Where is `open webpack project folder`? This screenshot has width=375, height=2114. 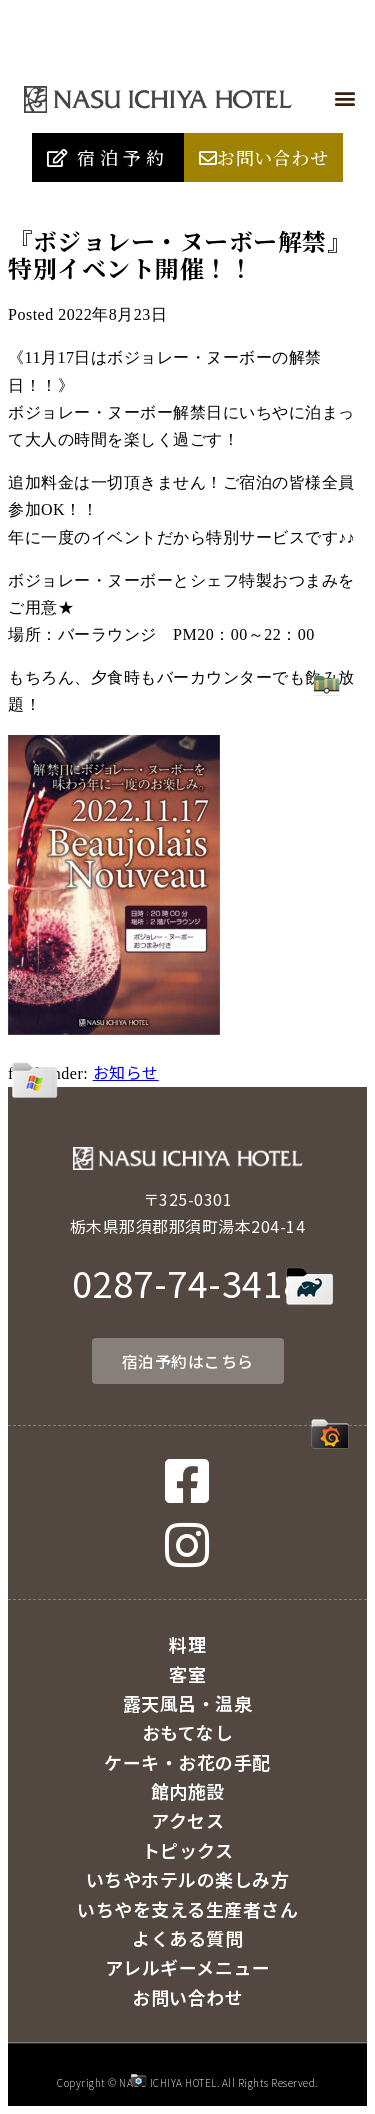 open webpack project folder is located at coordinates (138, 2080).